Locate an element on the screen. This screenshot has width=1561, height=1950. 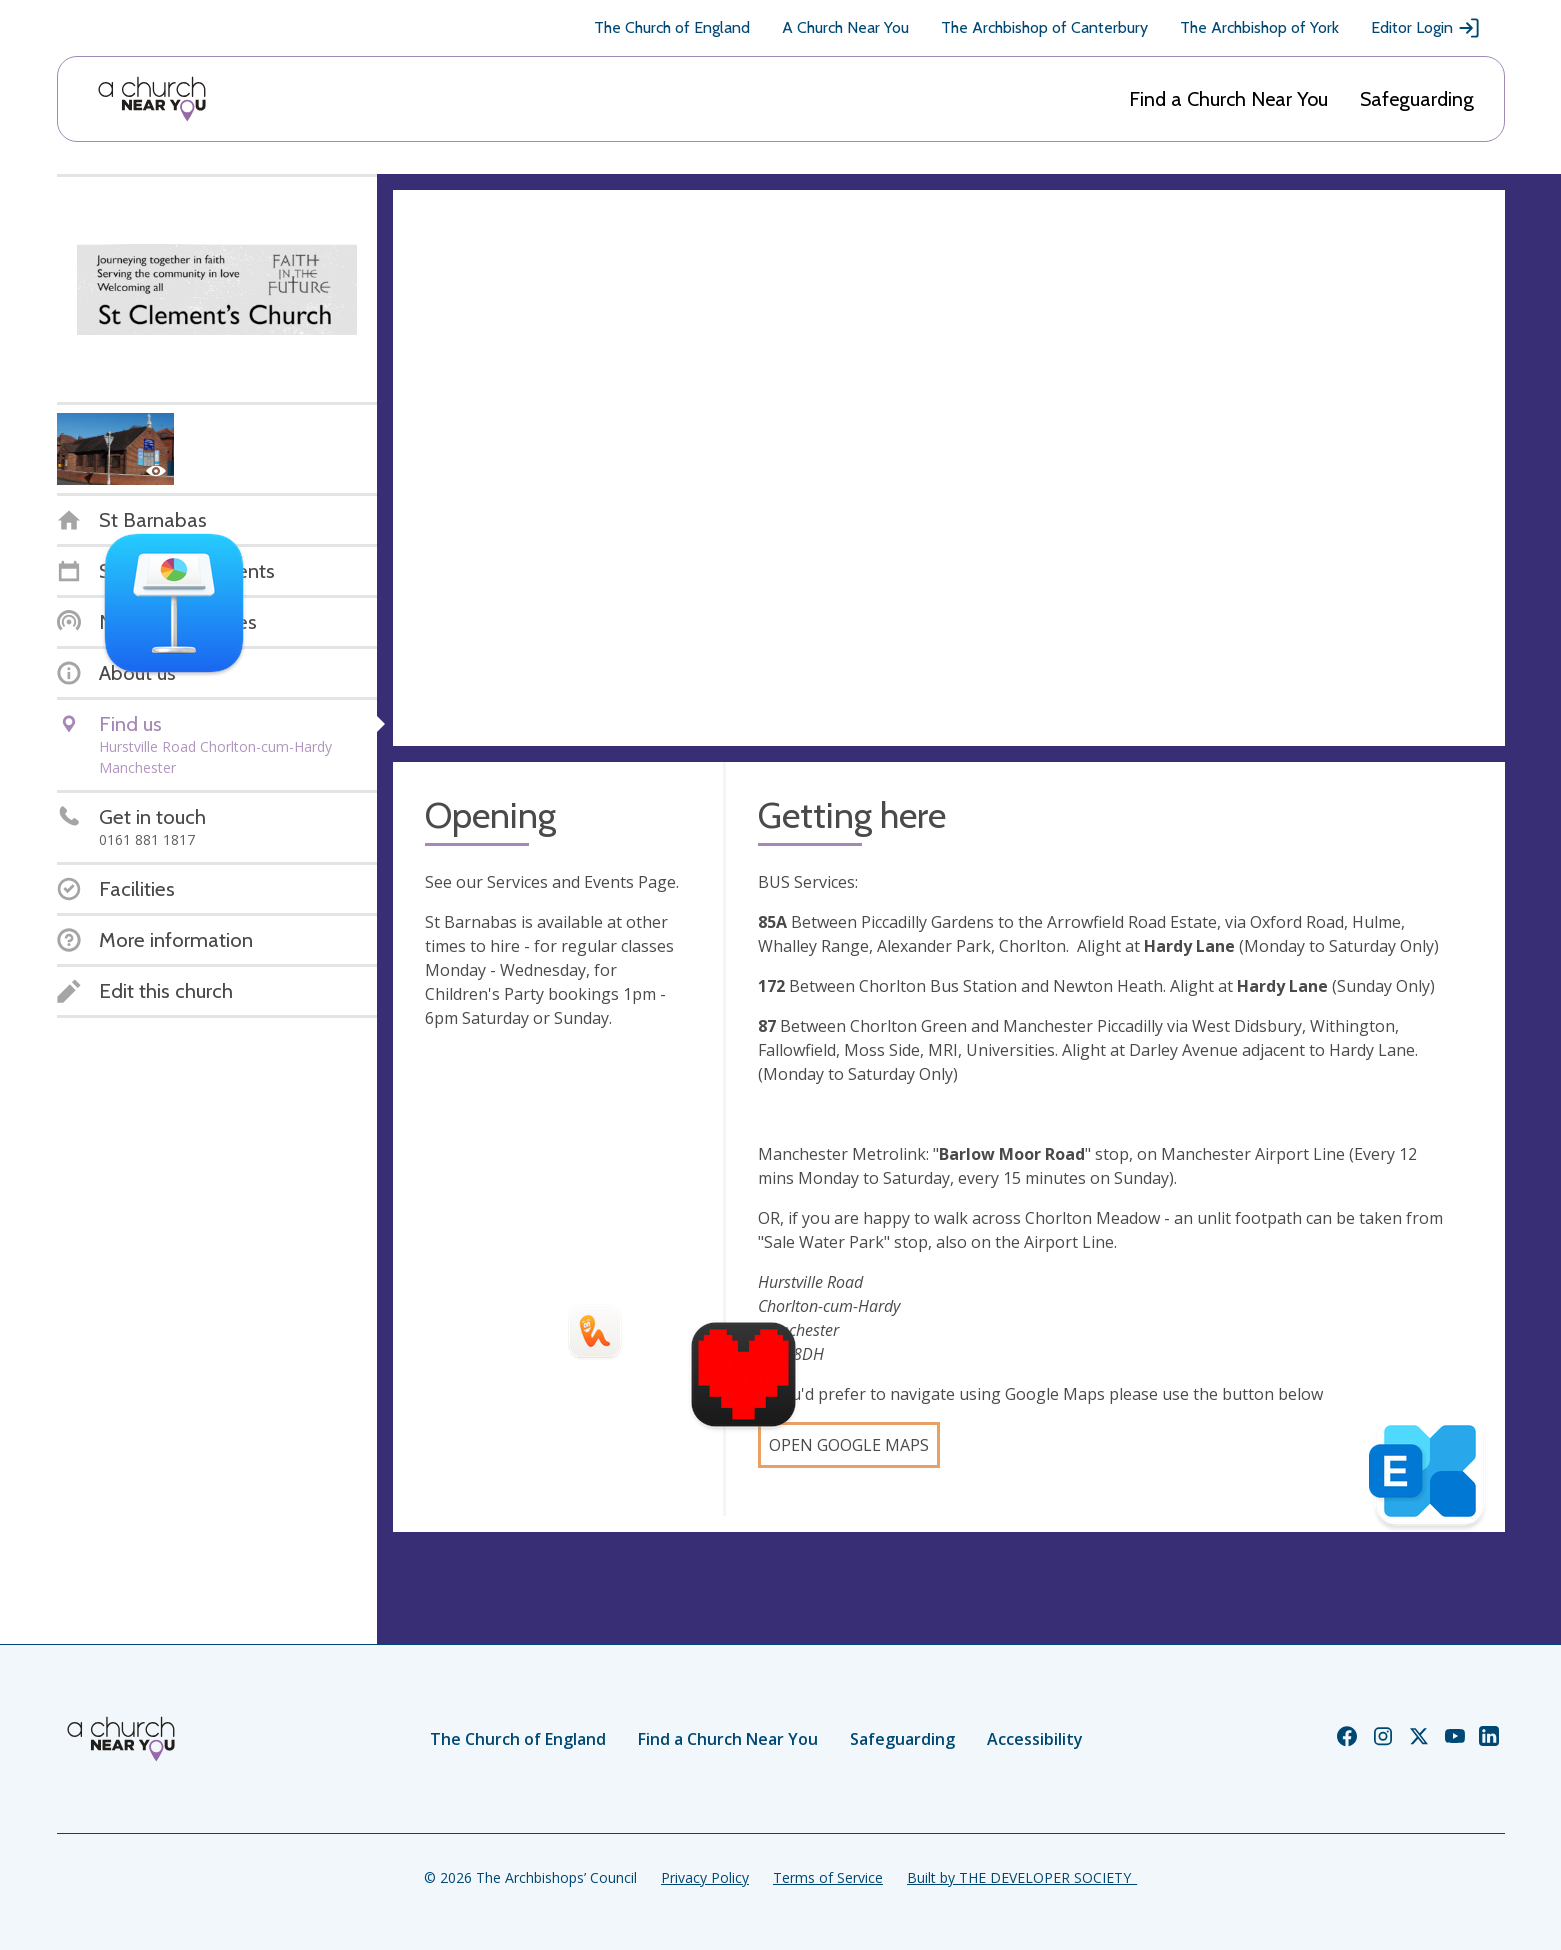
open Apple Keynote presentation app is located at coordinates (174, 603).